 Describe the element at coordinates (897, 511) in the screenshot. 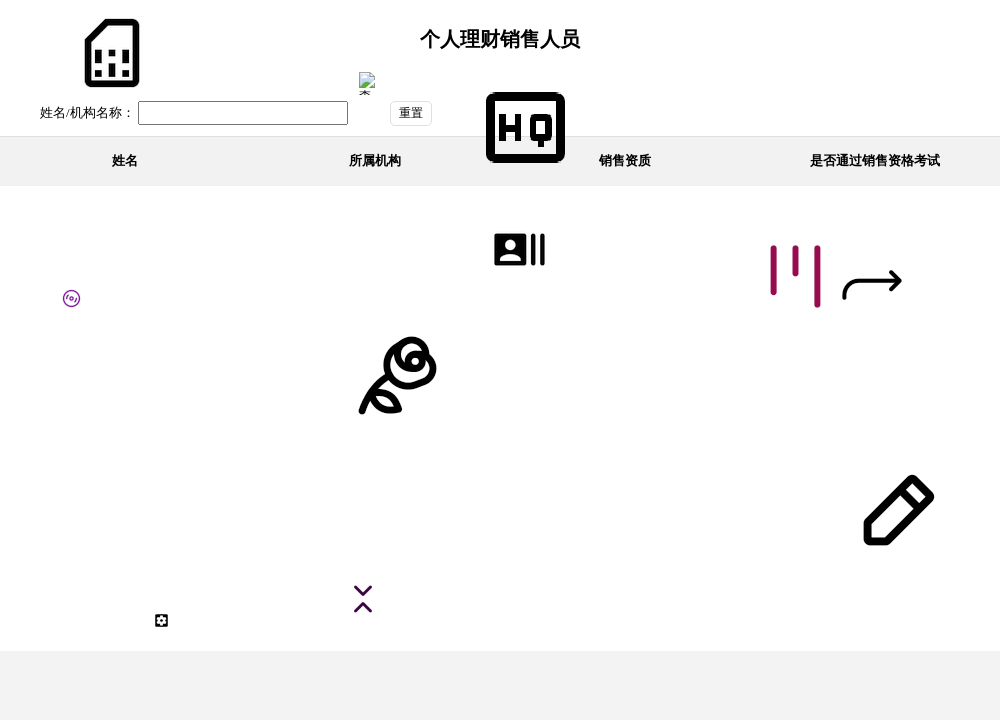

I see `edit content or text` at that location.